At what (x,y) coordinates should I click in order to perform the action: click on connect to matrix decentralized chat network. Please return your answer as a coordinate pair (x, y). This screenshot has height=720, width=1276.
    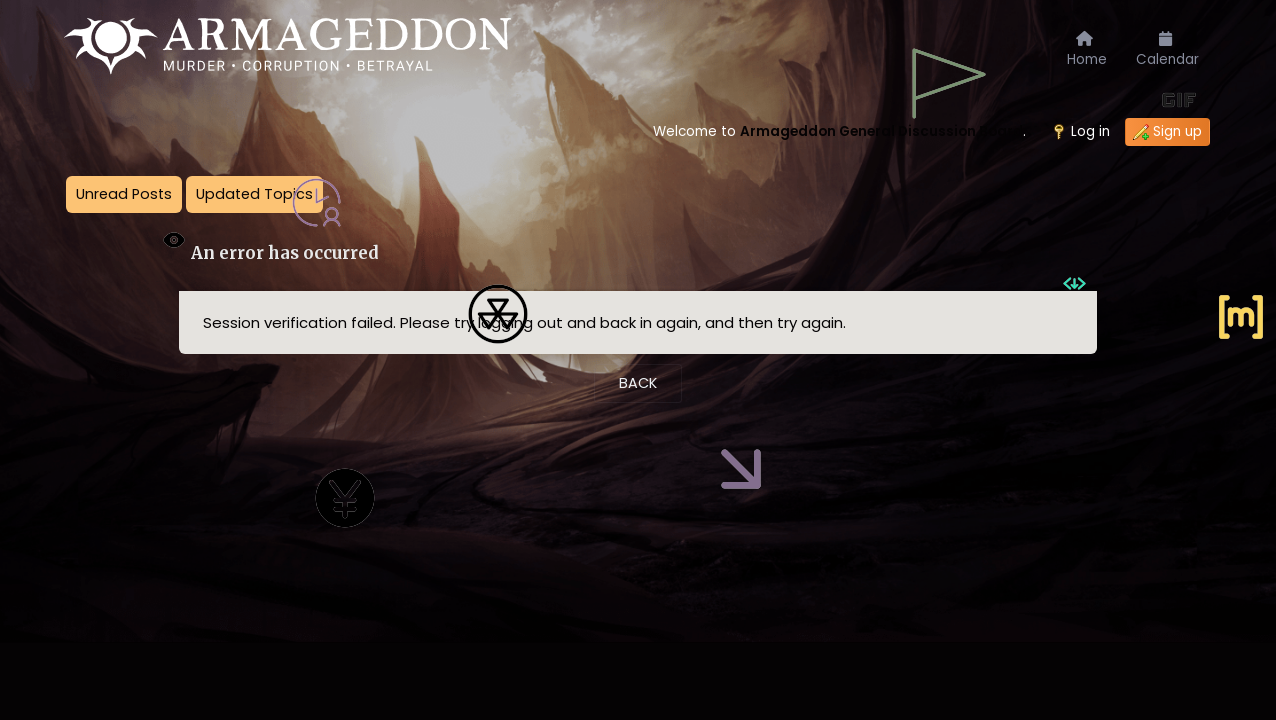
    Looking at the image, I should click on (1241, 317).